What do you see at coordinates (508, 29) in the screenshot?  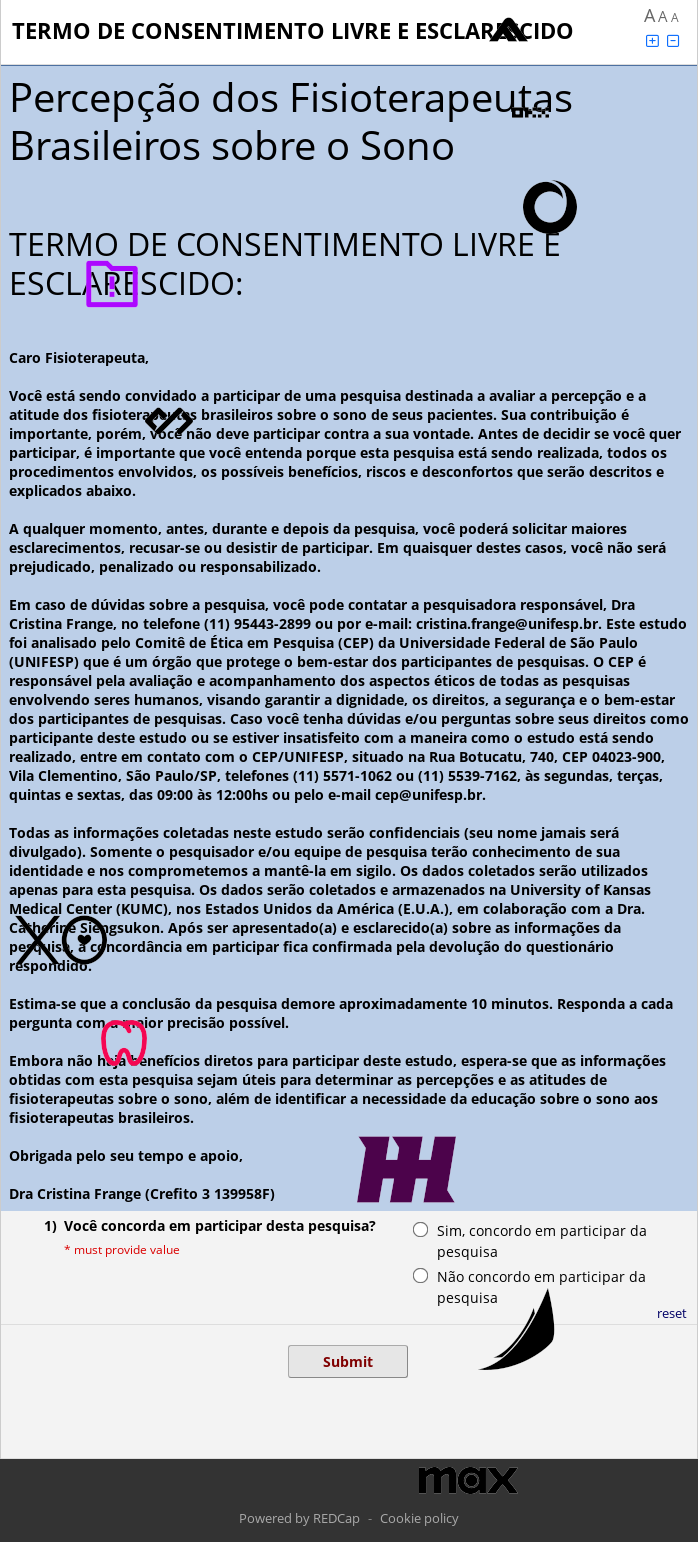 I see `launch THE FINALS game` at bounding box center [508, 29].